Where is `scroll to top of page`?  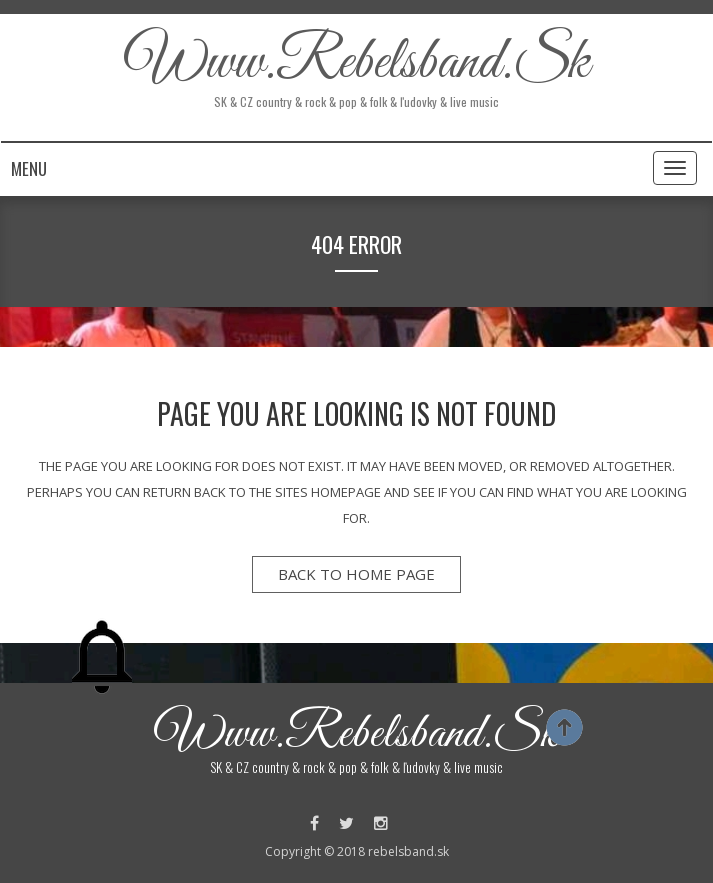 scroll to top of page is located at coordinates (564, 727).